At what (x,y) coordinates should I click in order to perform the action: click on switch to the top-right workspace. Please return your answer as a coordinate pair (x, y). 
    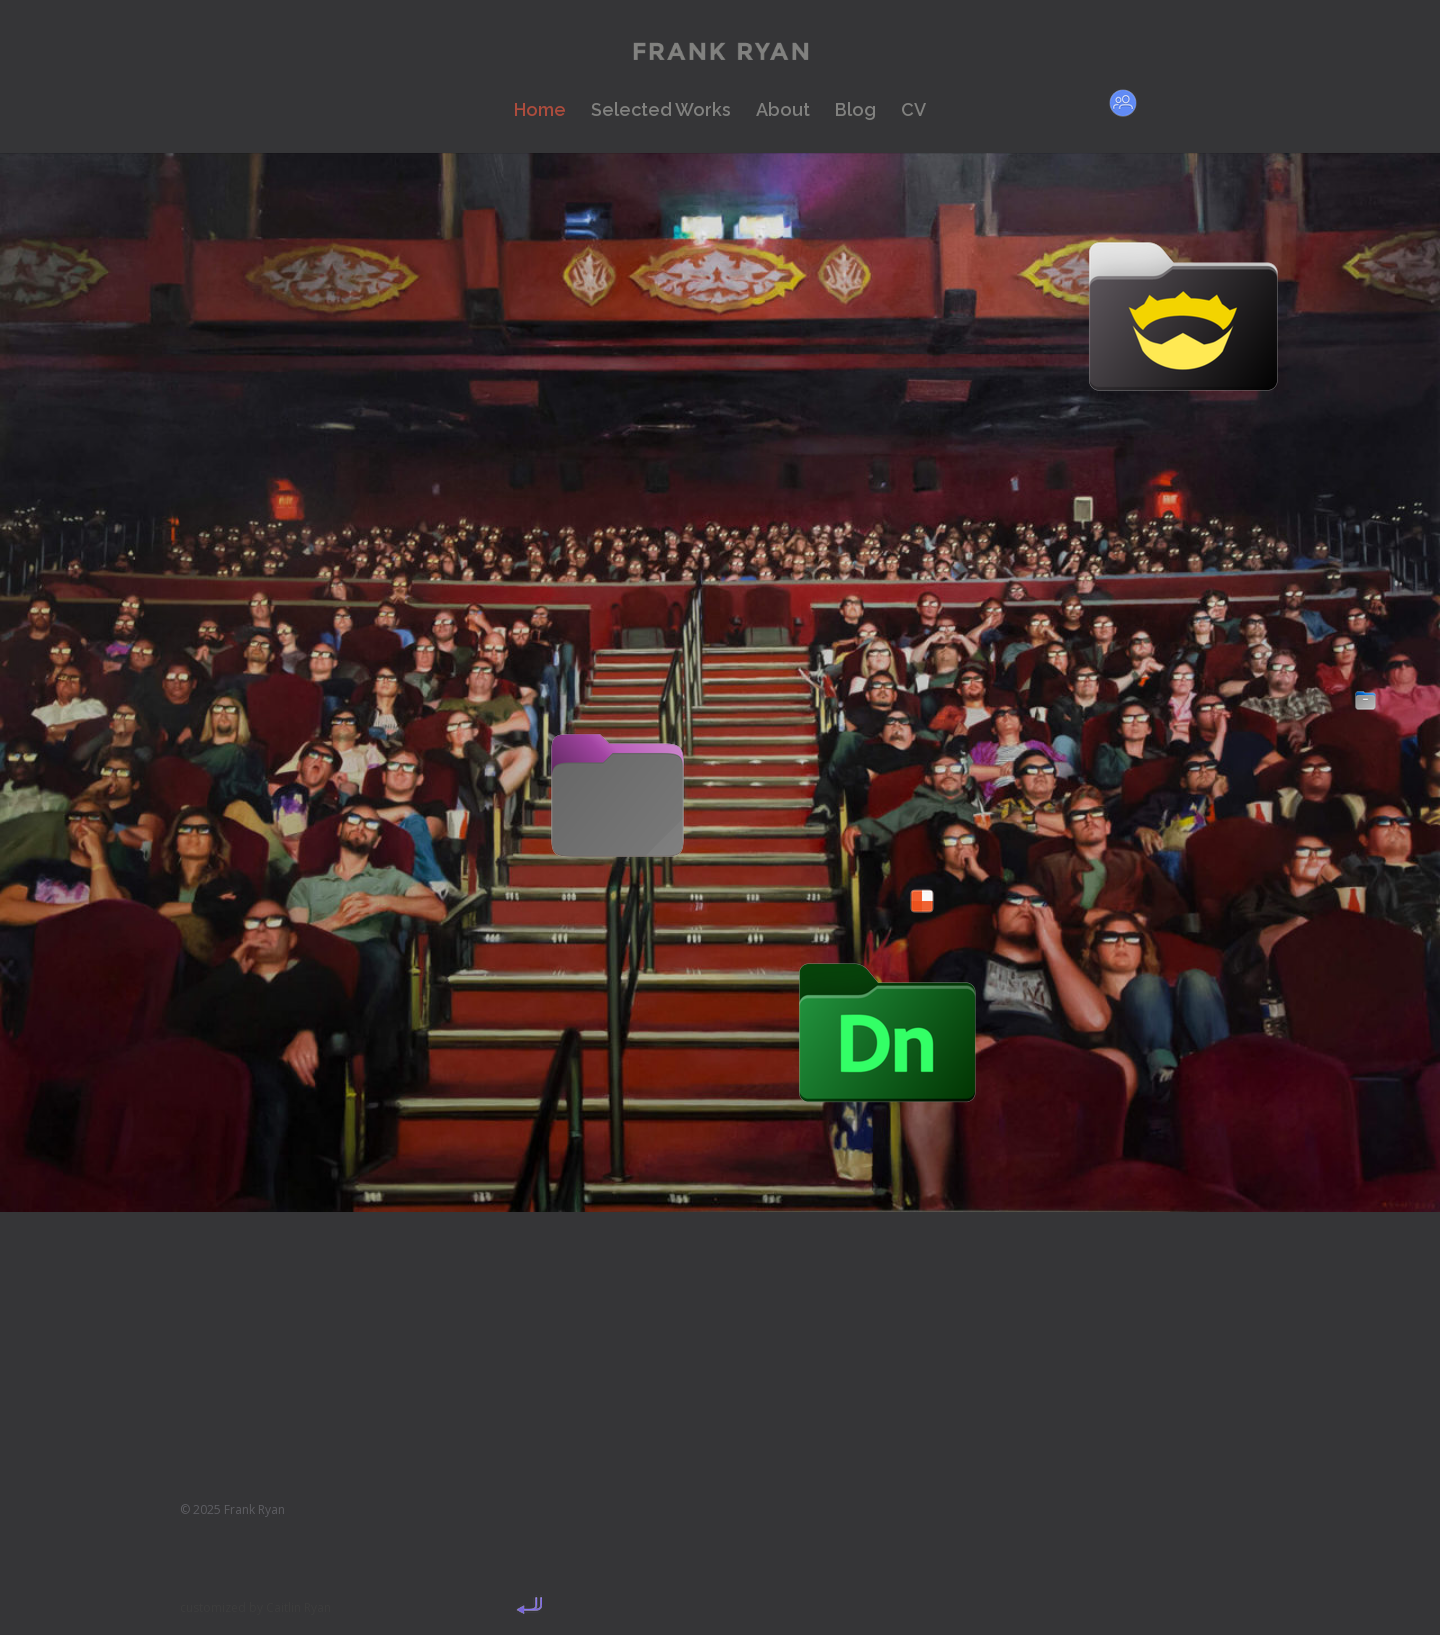
    Looking at the image, I should click on (922, 901).